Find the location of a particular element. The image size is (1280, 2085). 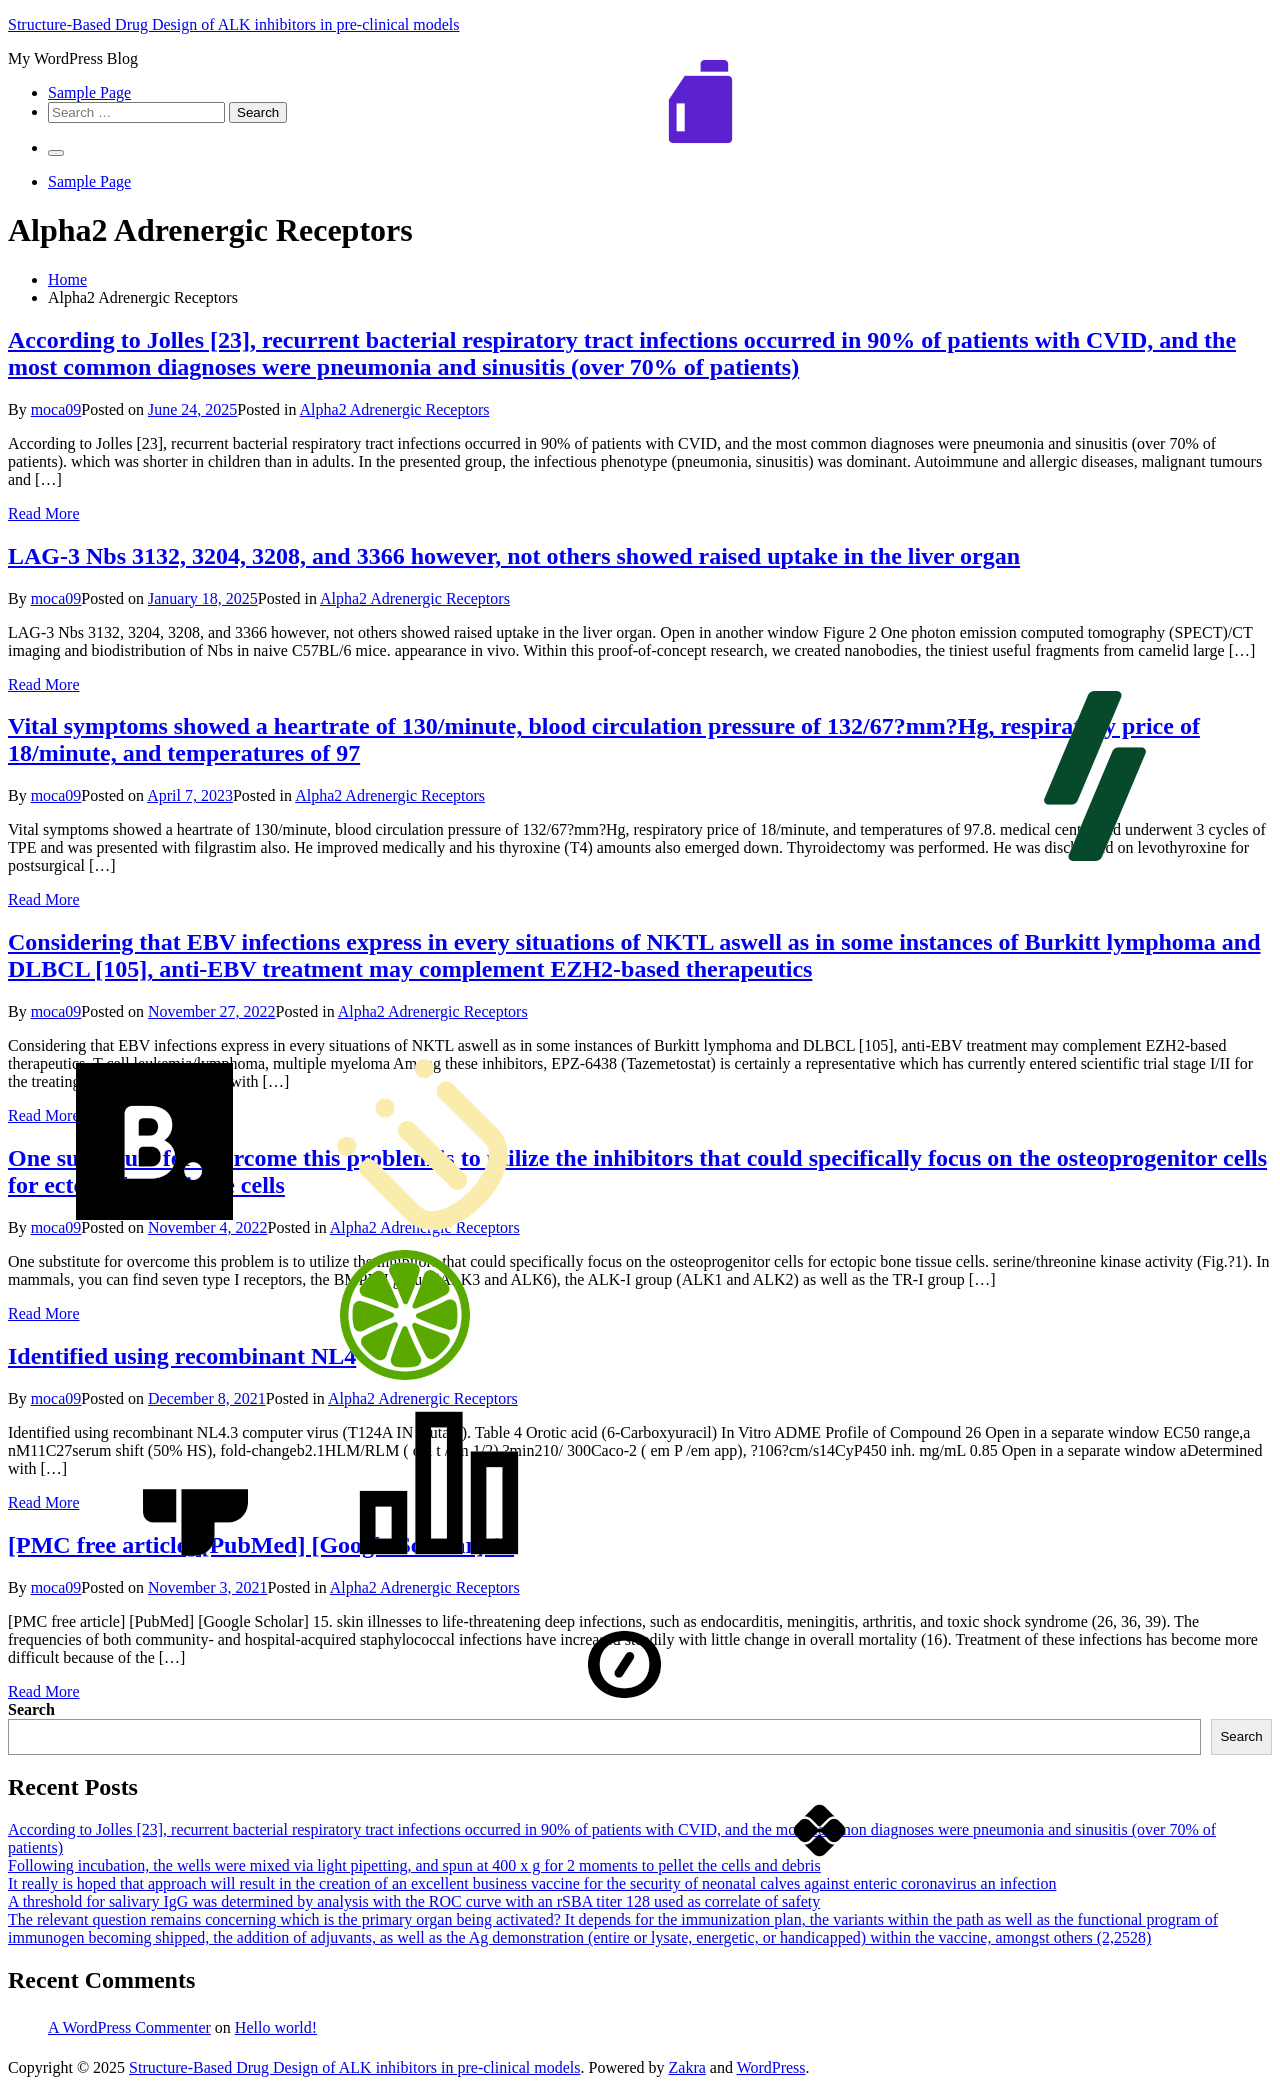

automattic company logo is located at coordinates (624, 1664).